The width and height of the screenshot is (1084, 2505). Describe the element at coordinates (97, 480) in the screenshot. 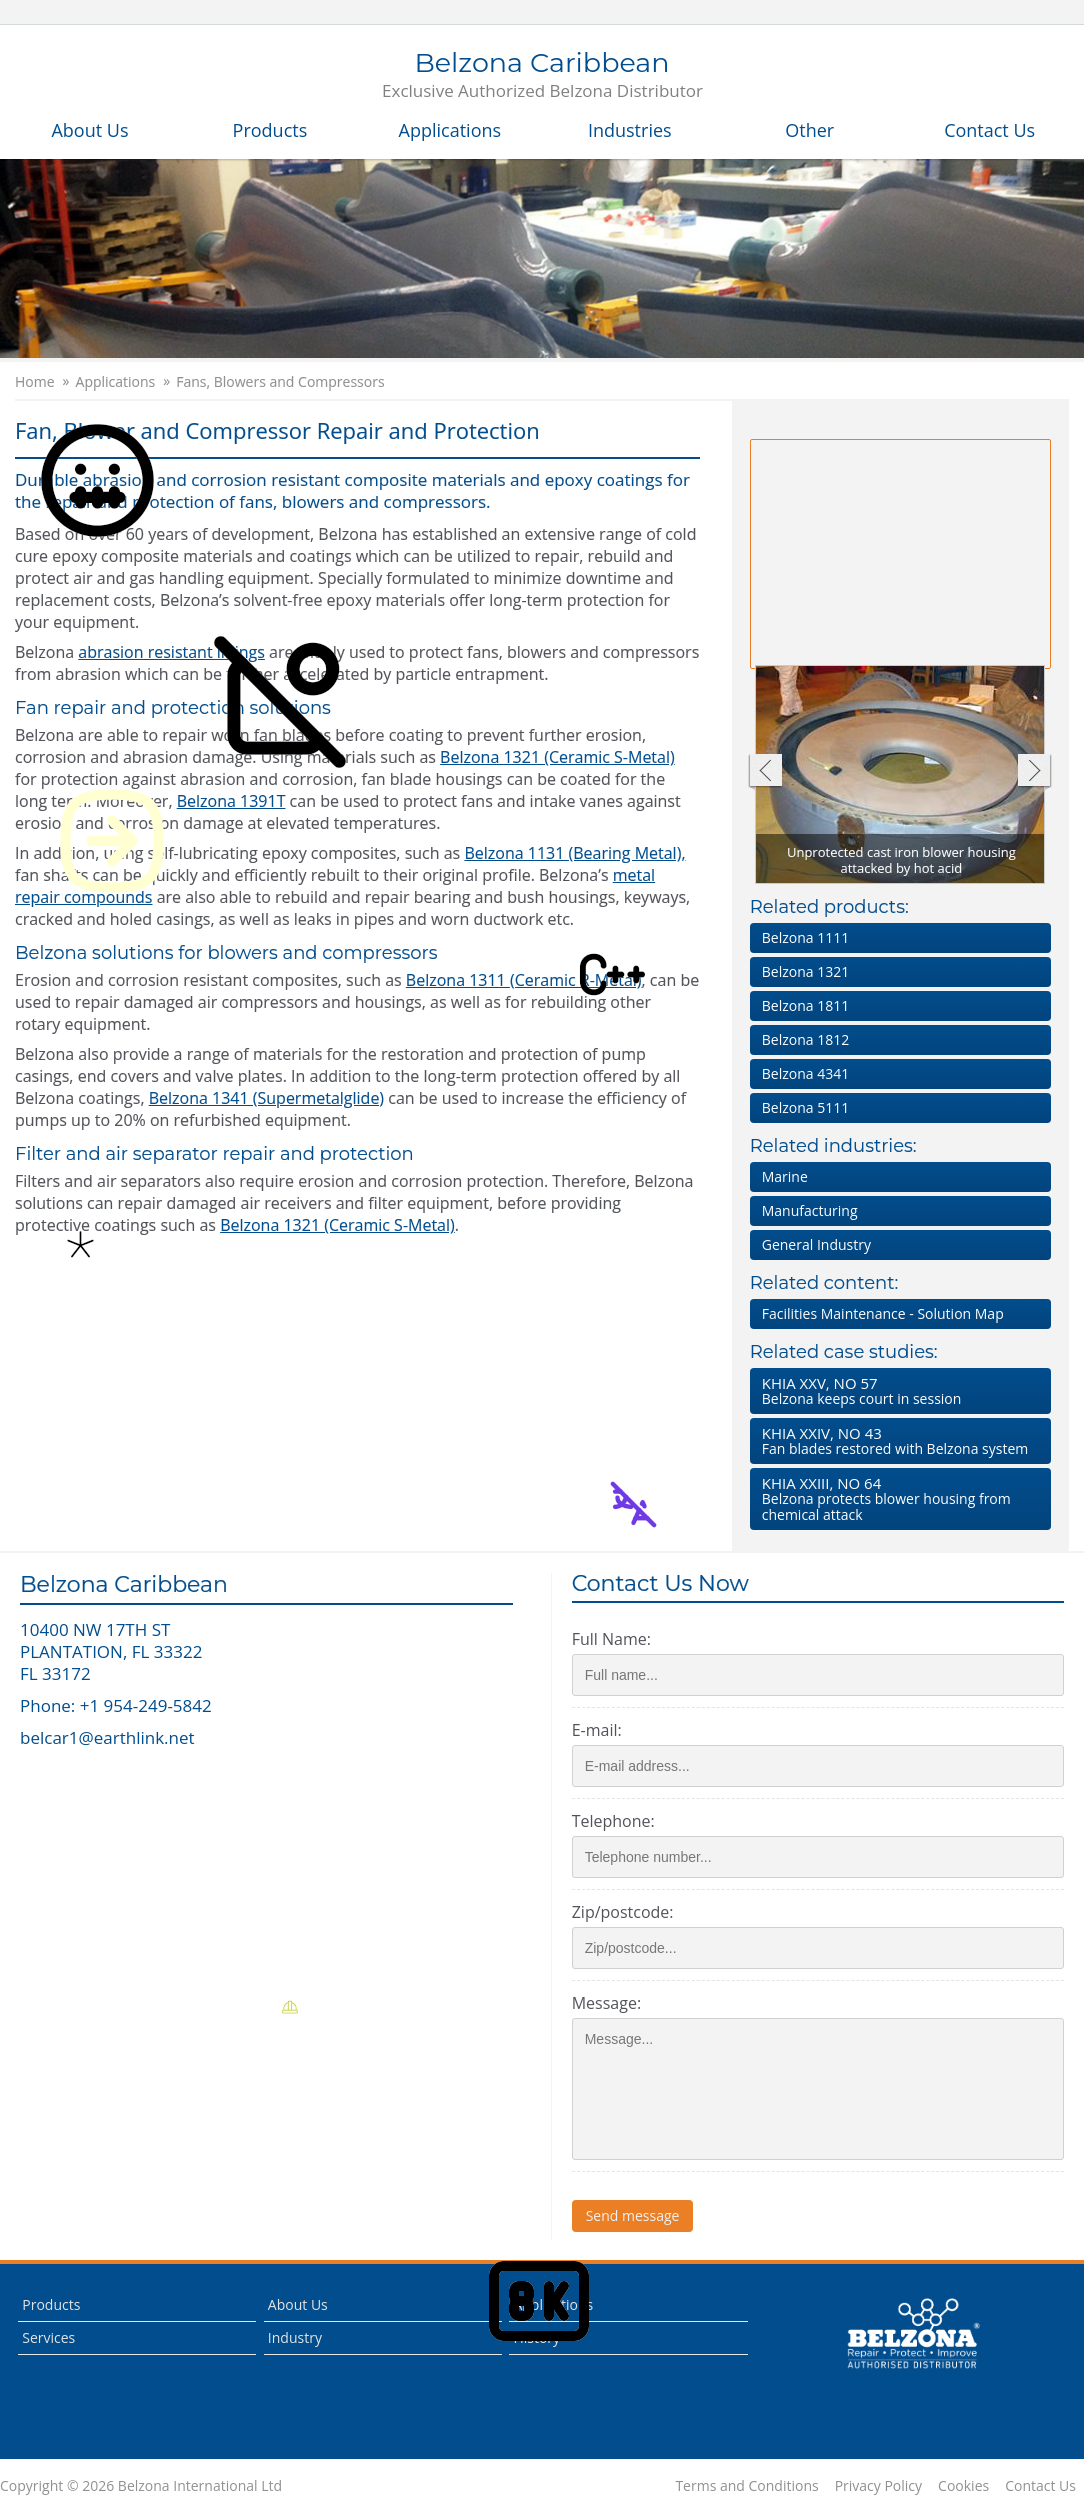

I see `indicates a muted or silenced notification state` at that location.